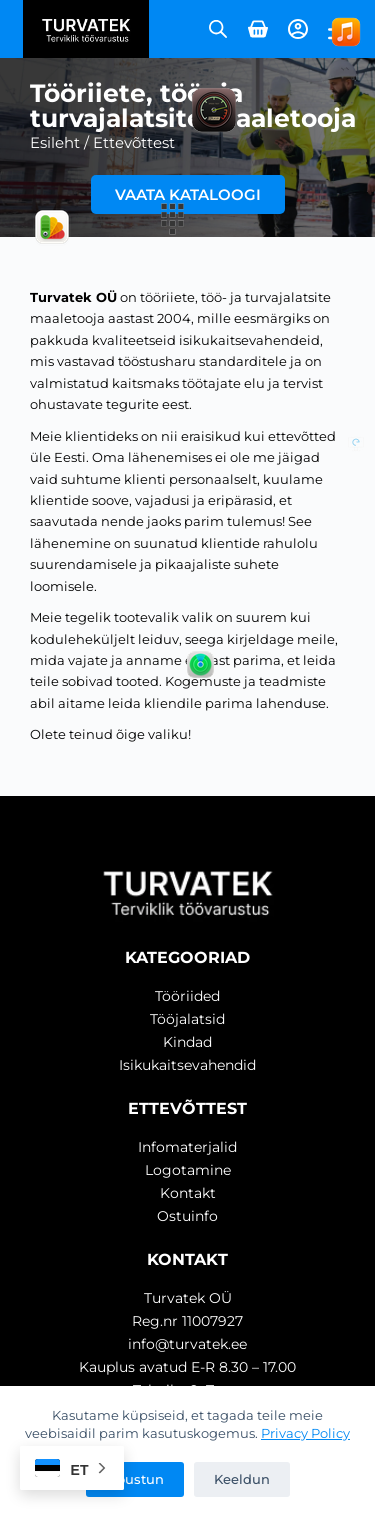 The image size is (375, 1517). Describe the element at coordinates (214, 110) in the screenshot. I see `launch blackmagic raw speed test application` at that location.